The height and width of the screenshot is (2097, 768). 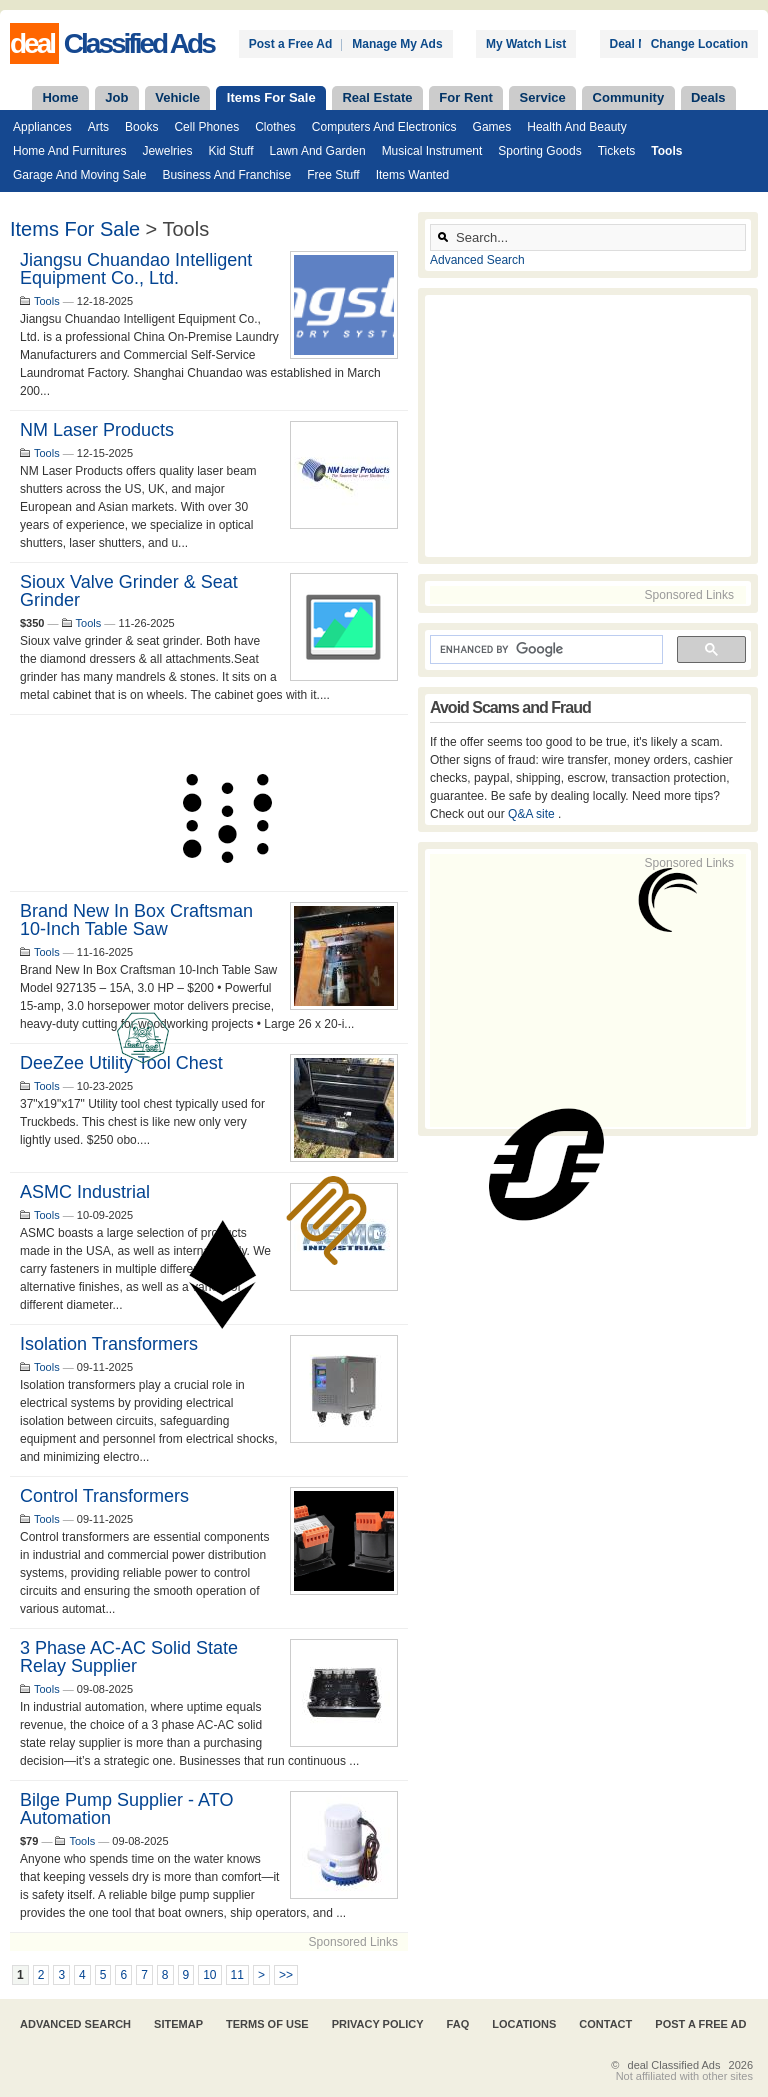 I want to click on akamai technologies company logo, so click(x=668, y=900).